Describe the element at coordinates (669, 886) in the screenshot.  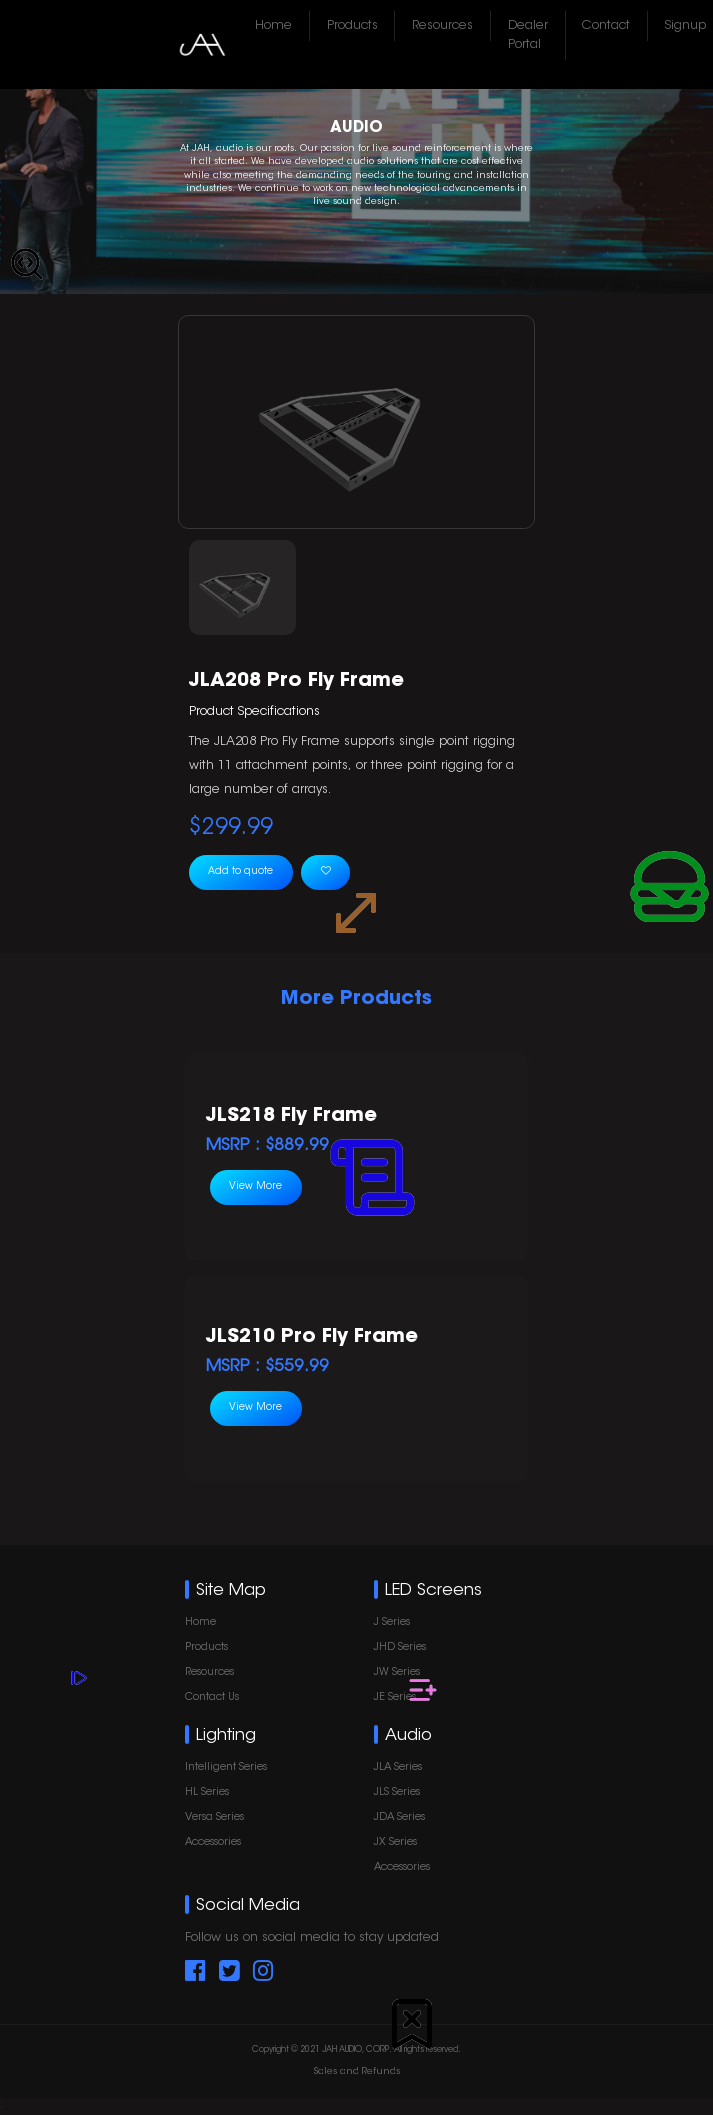
I see `view food or restaurant options` at that location.